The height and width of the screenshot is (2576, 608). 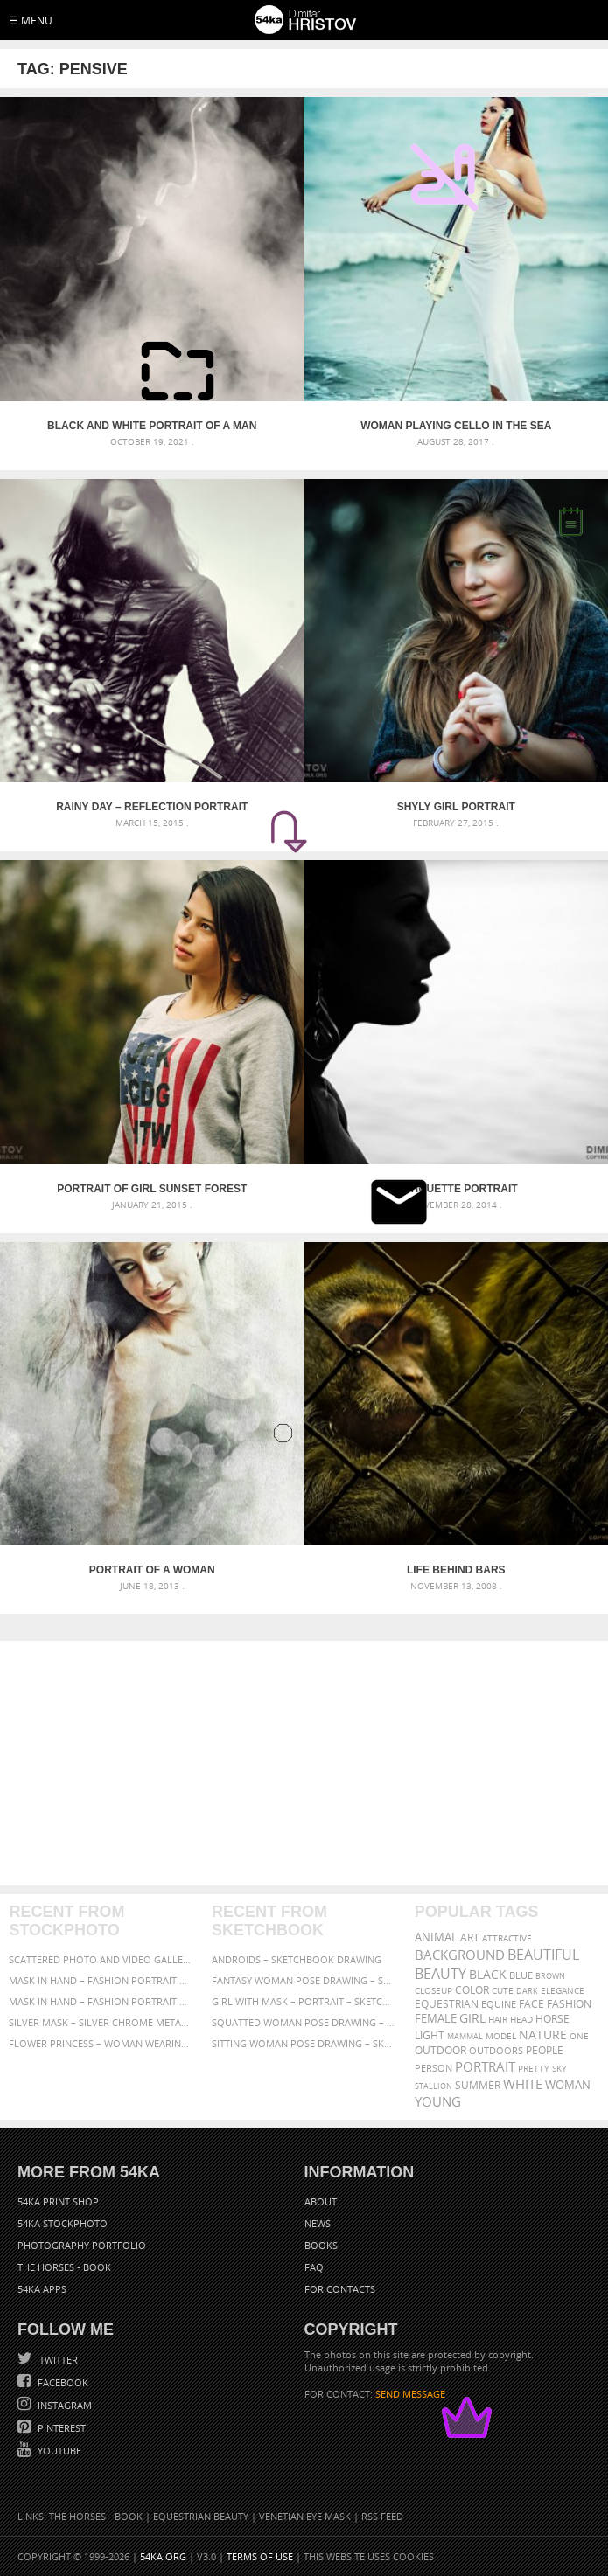 What do you see at coordinates (444, 177) in the screenshot?
I see `writing or editing is disabled` at bounding box center [444, 177].